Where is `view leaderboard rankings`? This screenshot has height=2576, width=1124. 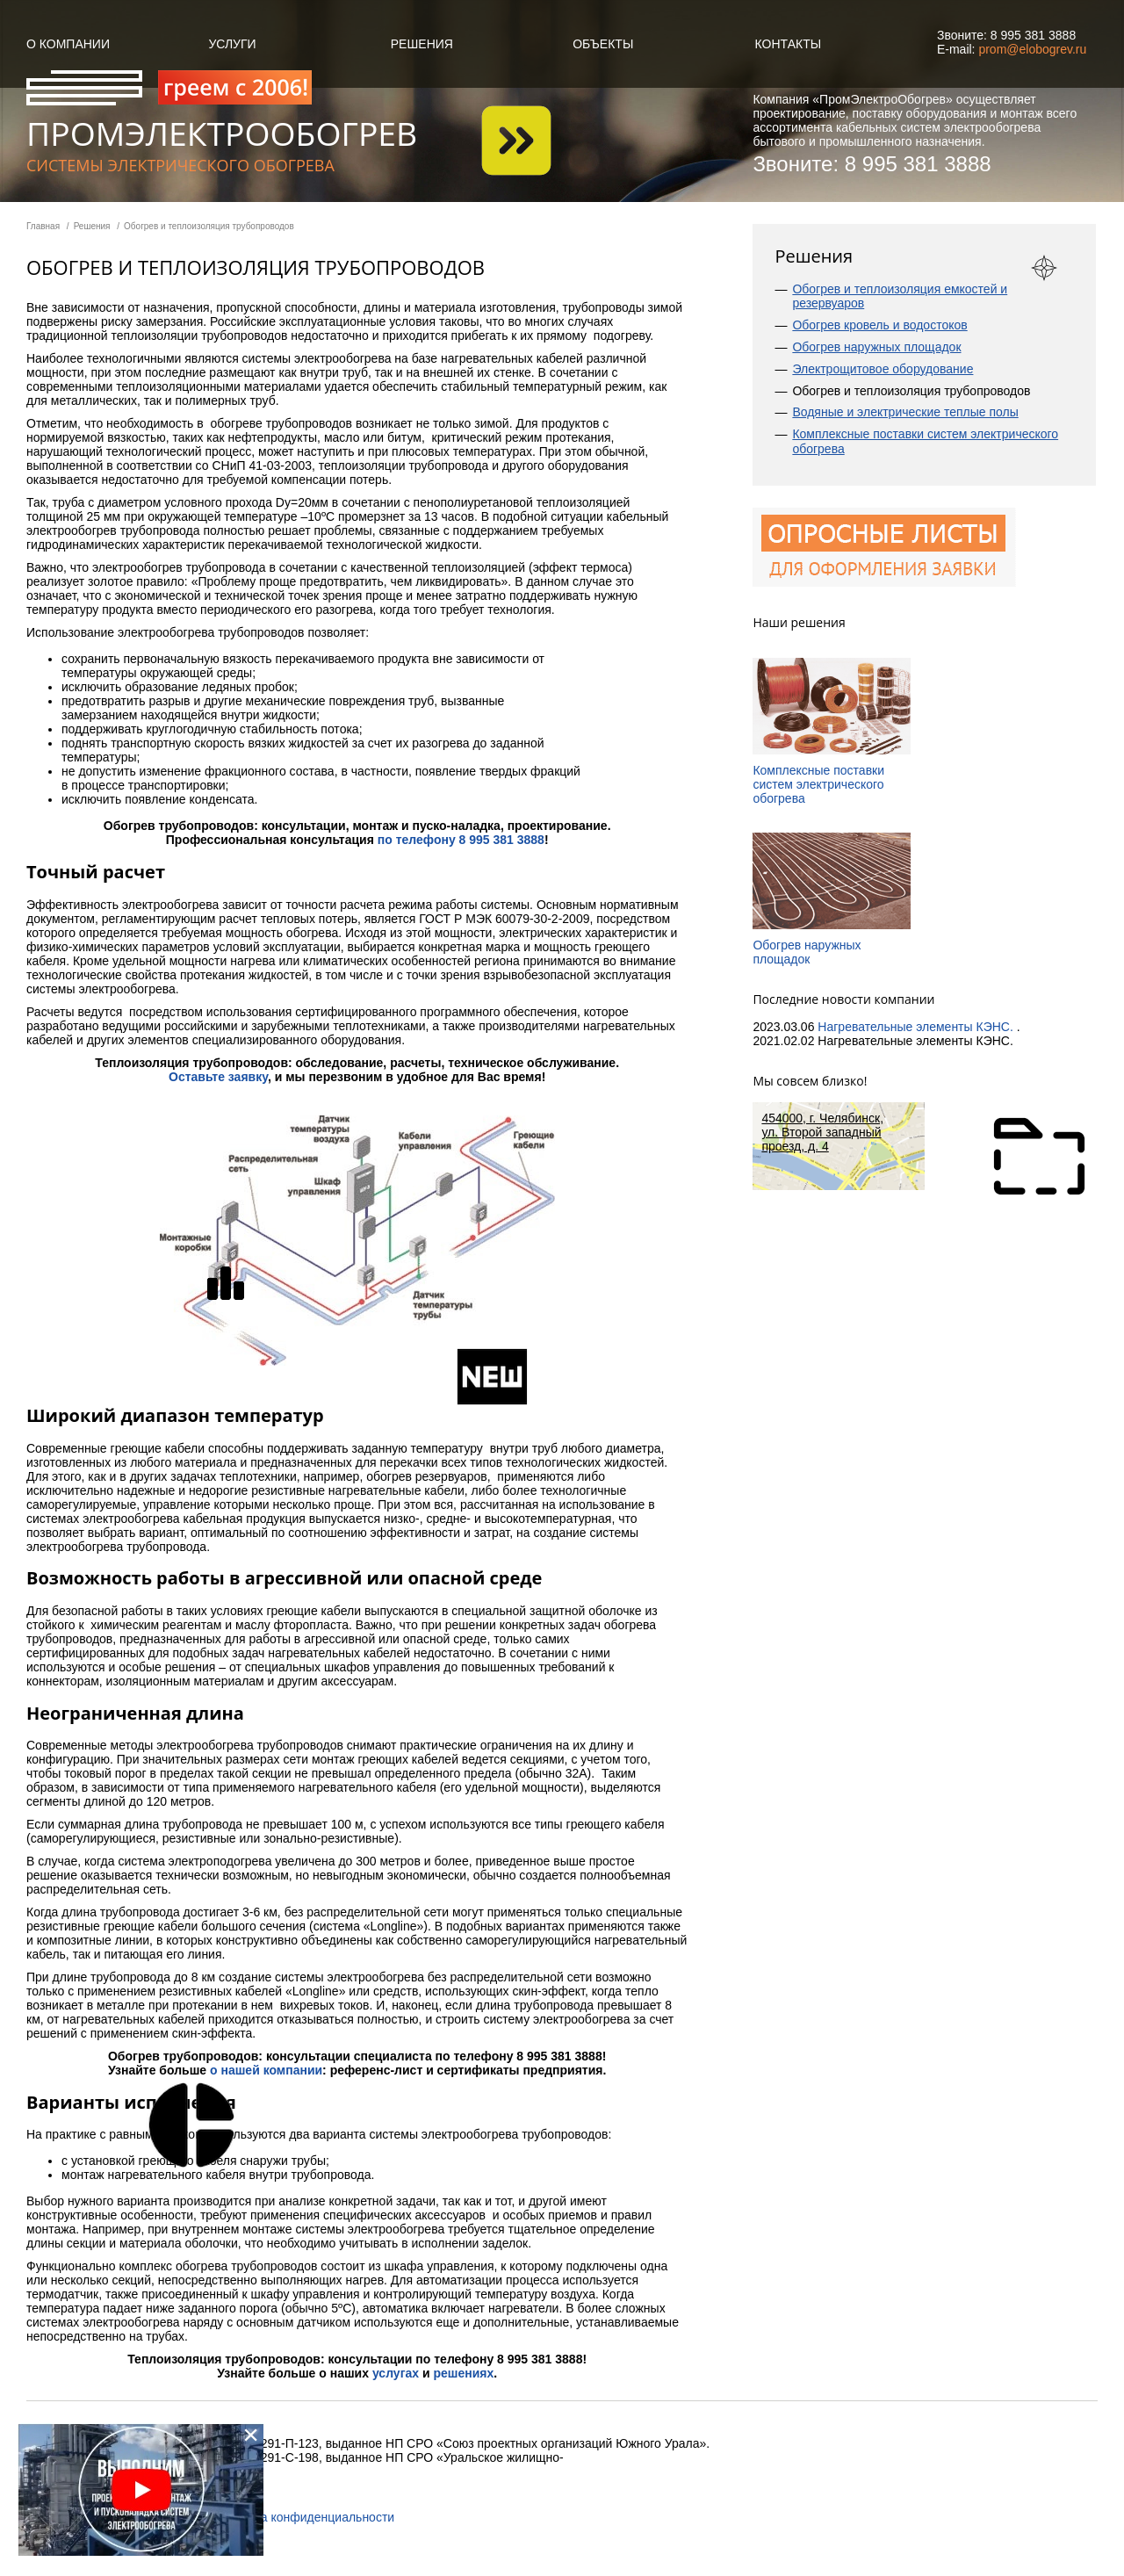
view leaderboard rankings is located at coordinates (226, 1283).